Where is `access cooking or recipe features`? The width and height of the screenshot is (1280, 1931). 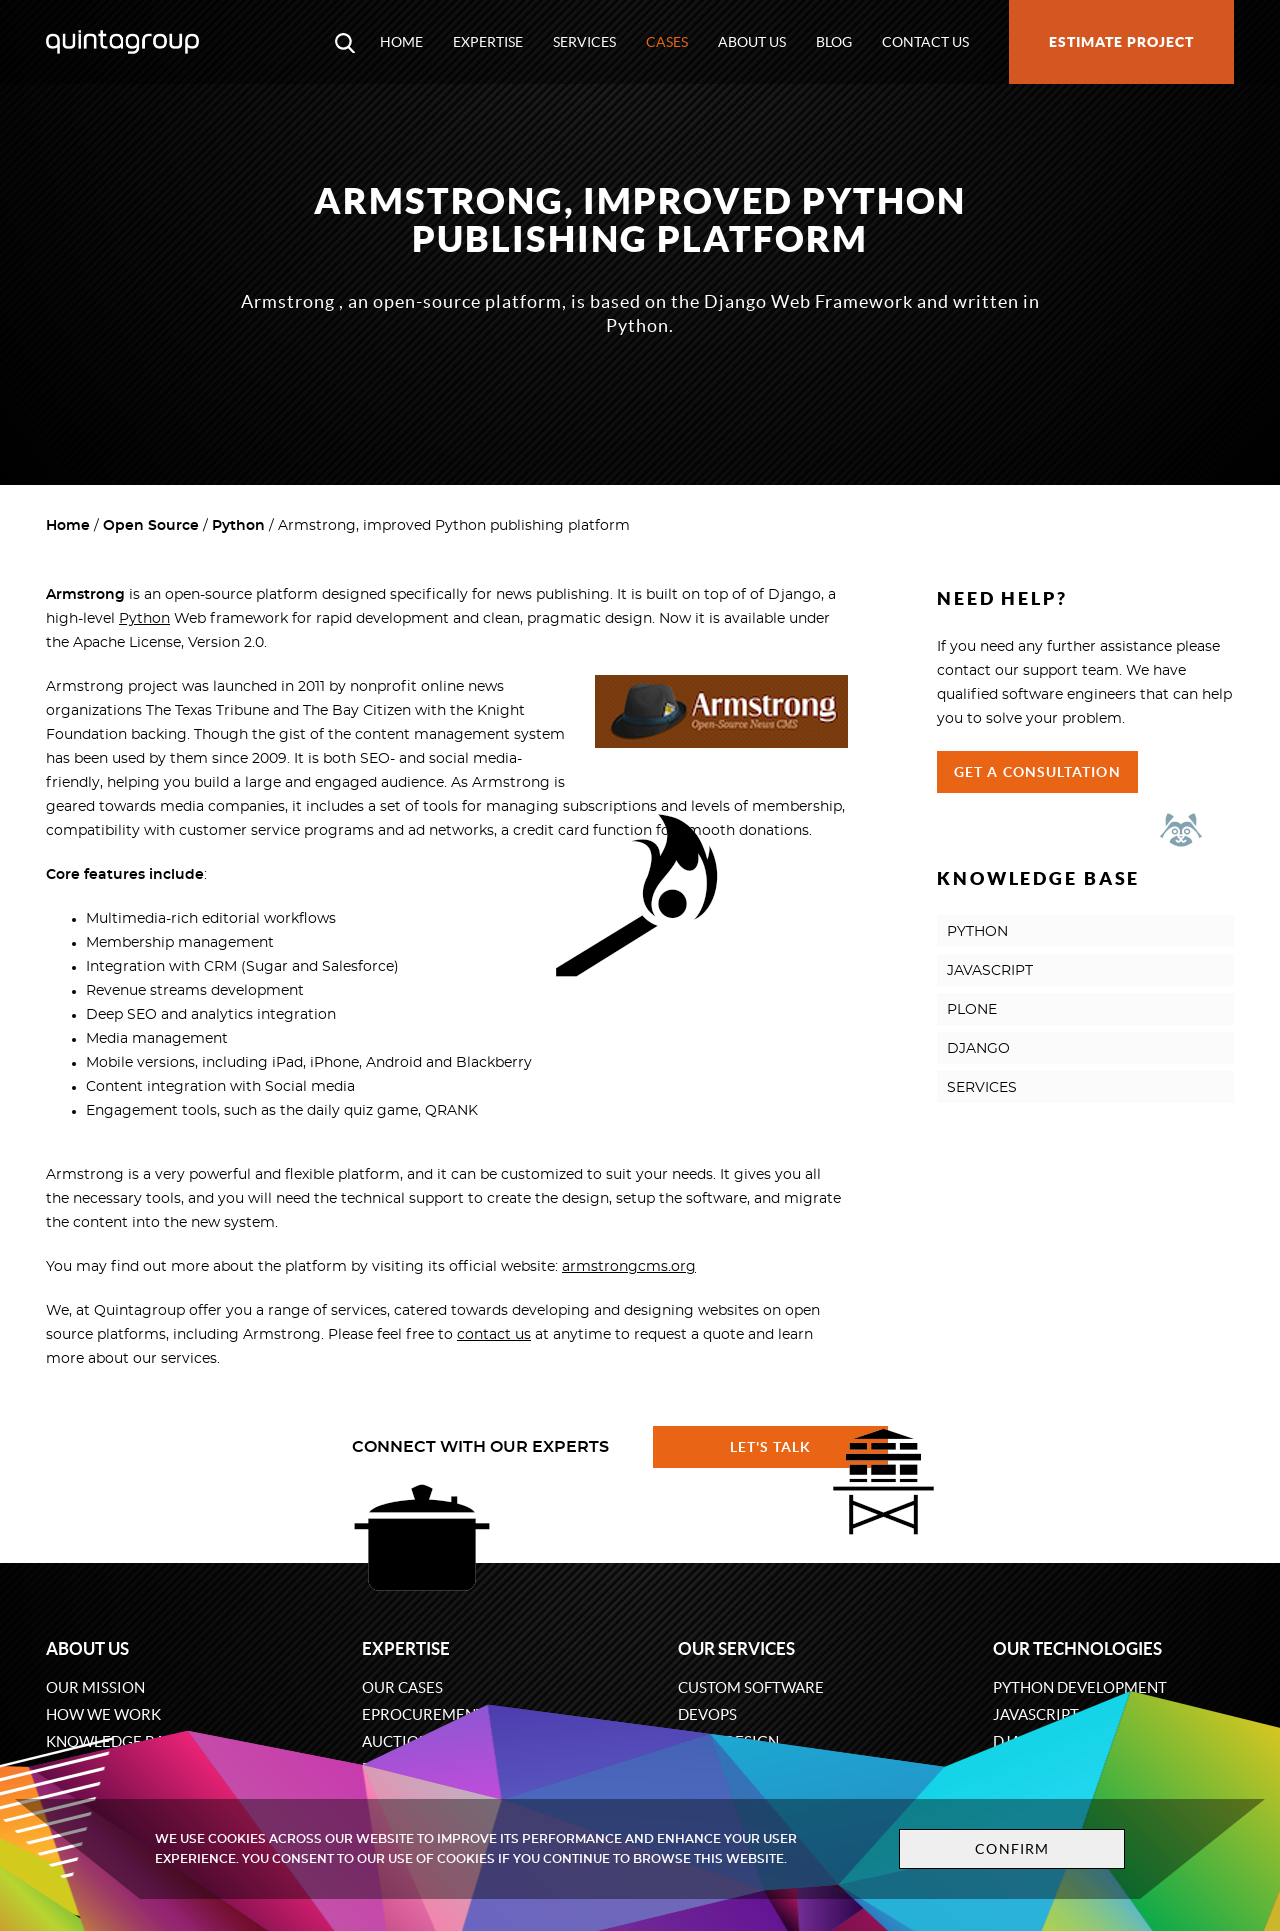 access cooking or recipe features is located at coordinates (422, 1537).